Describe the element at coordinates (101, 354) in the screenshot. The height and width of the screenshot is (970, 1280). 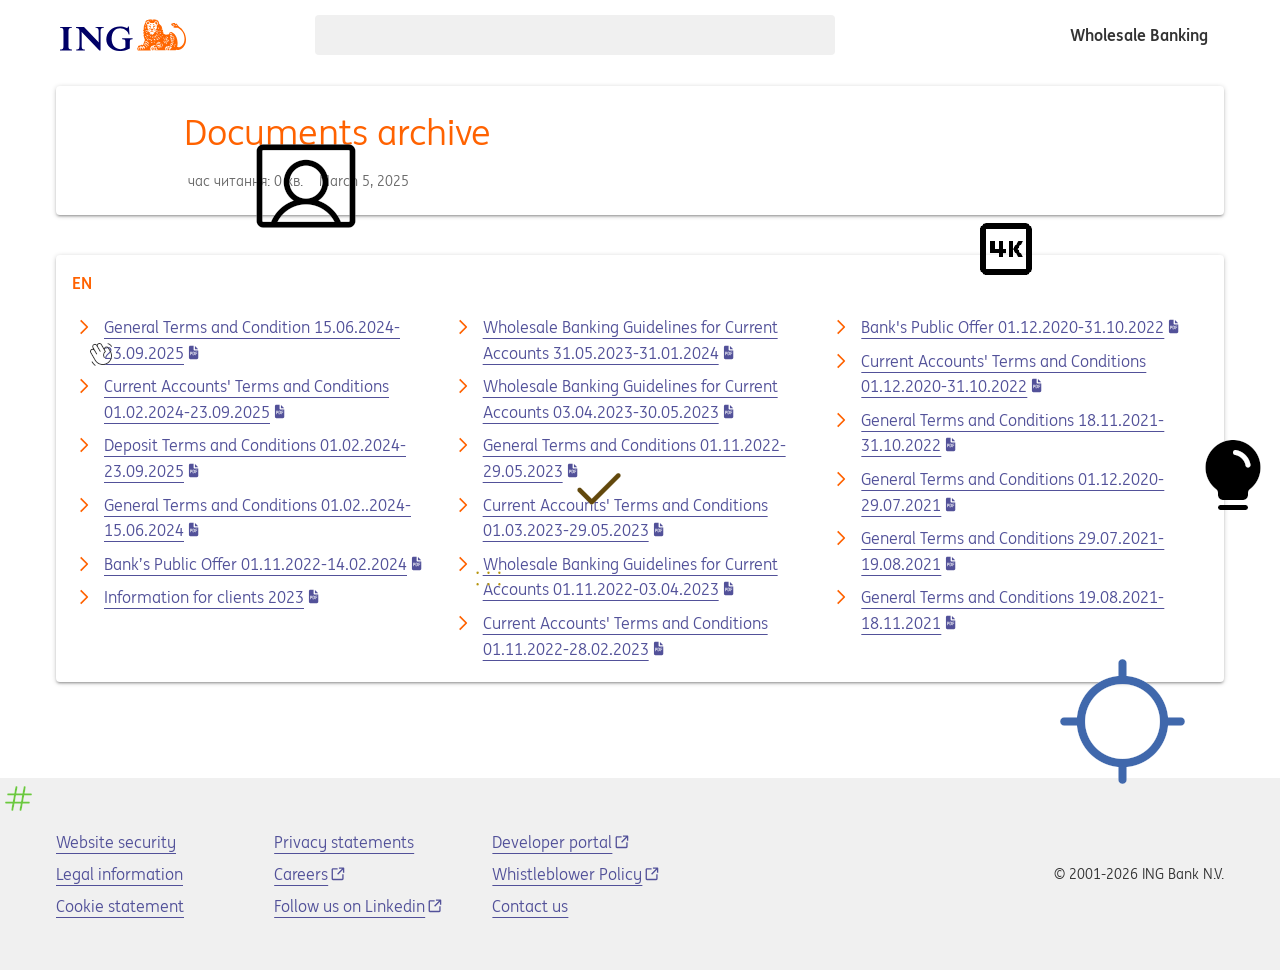
I see `greet or welcome new users` at that location.